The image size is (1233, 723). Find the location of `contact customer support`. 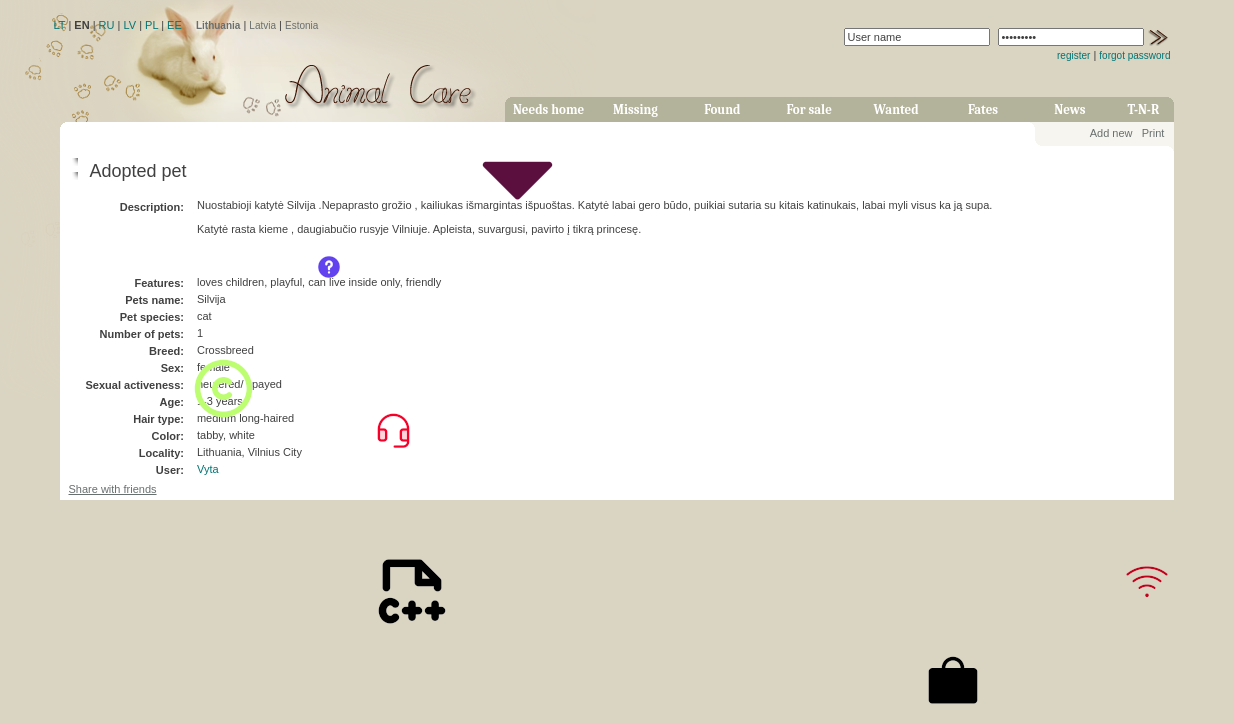

contact customer support is located at coordinates (393, 429).